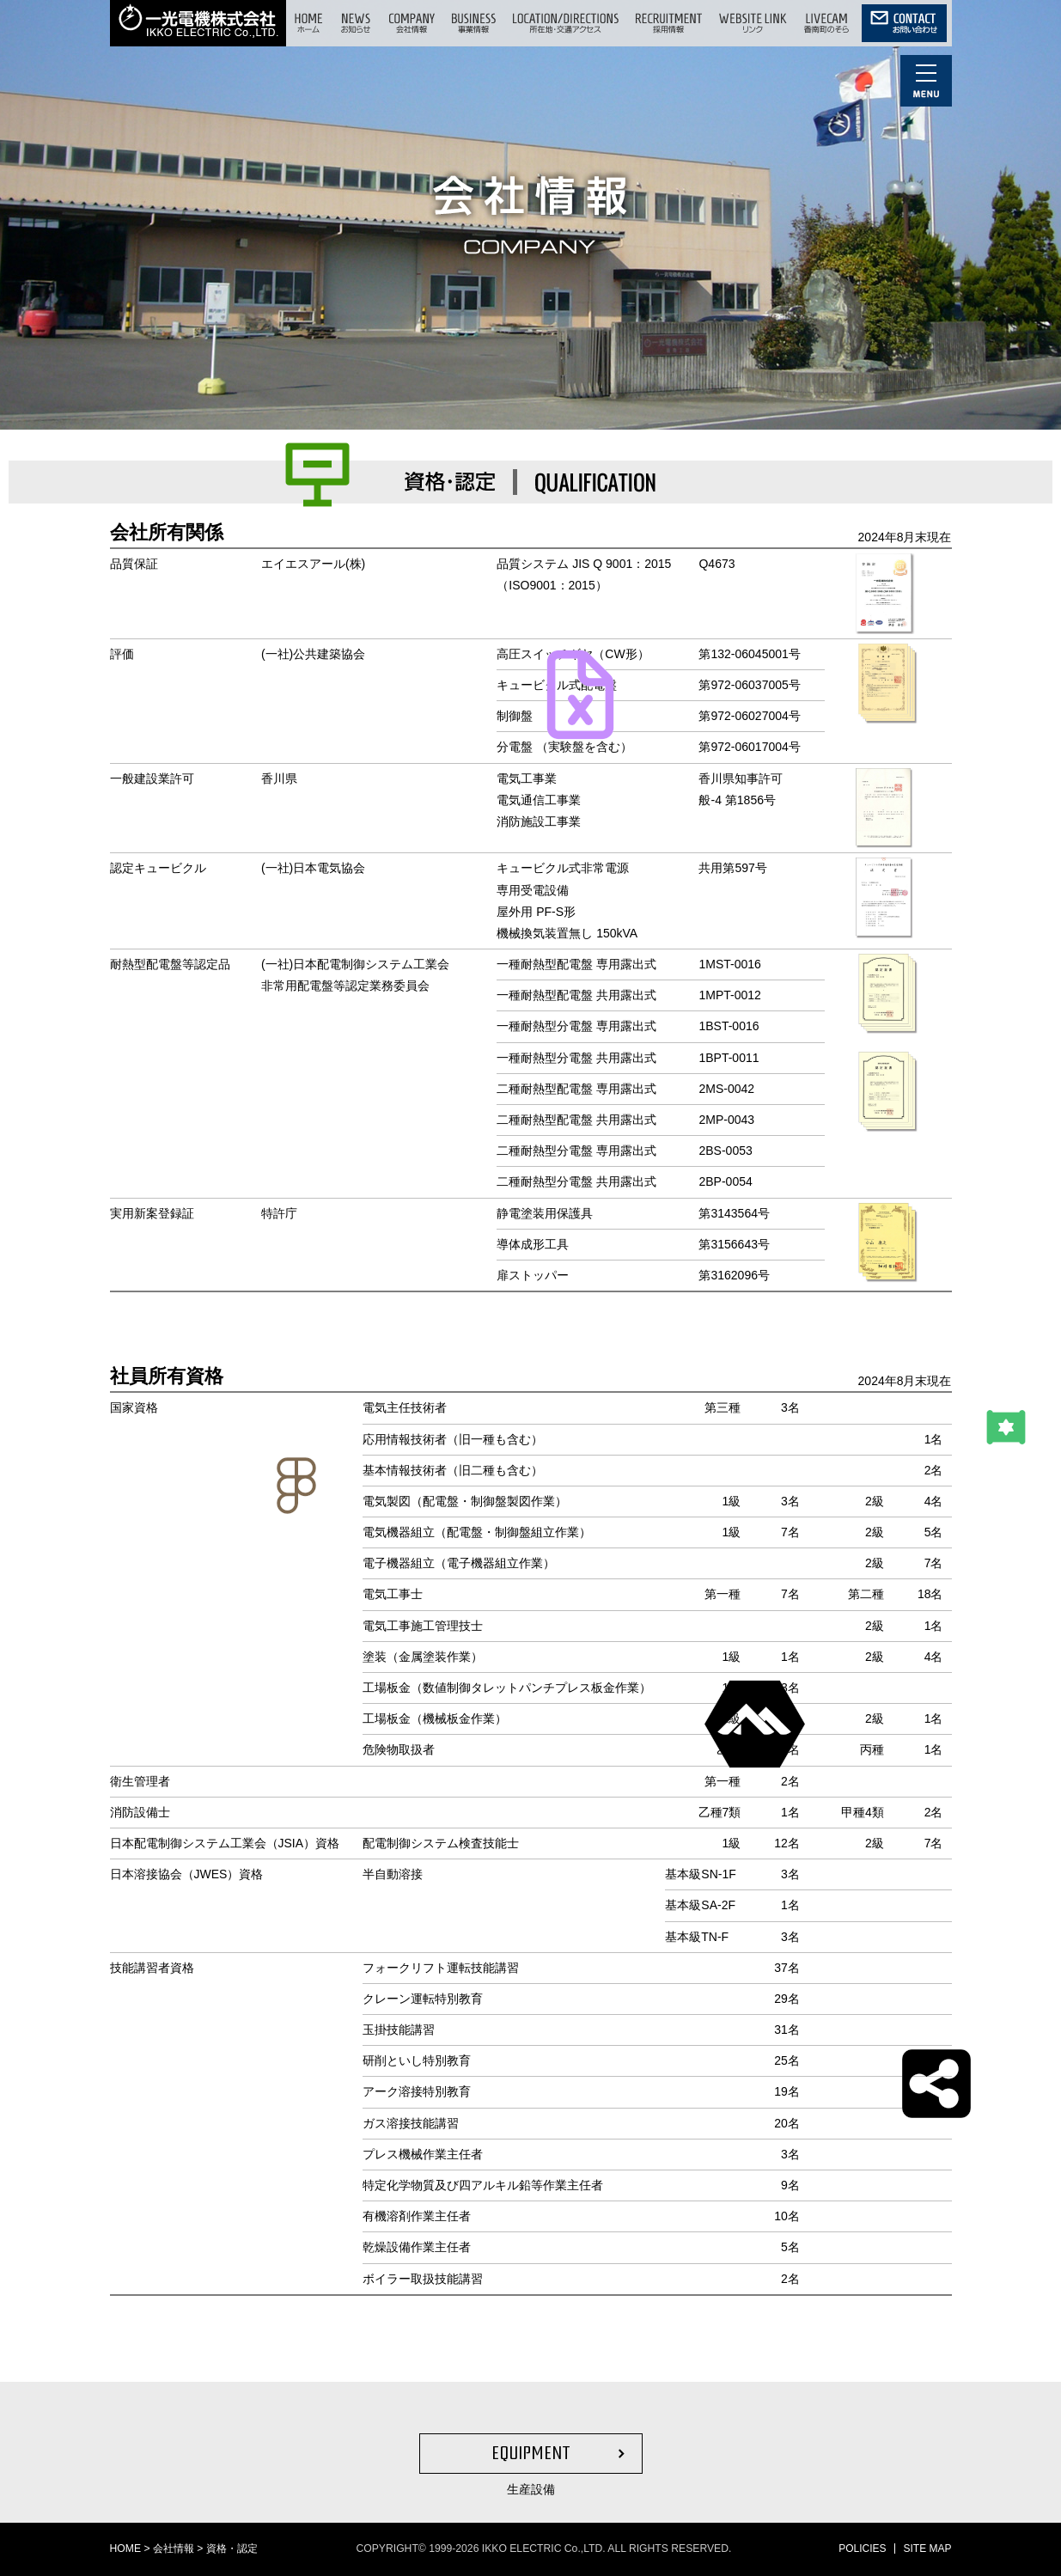 This screenshot has height=2576, width=1061. Describe the element at coordinates (1006, 1427) in the screenshot. I see `access jewish religious texts or torah content` at that location.